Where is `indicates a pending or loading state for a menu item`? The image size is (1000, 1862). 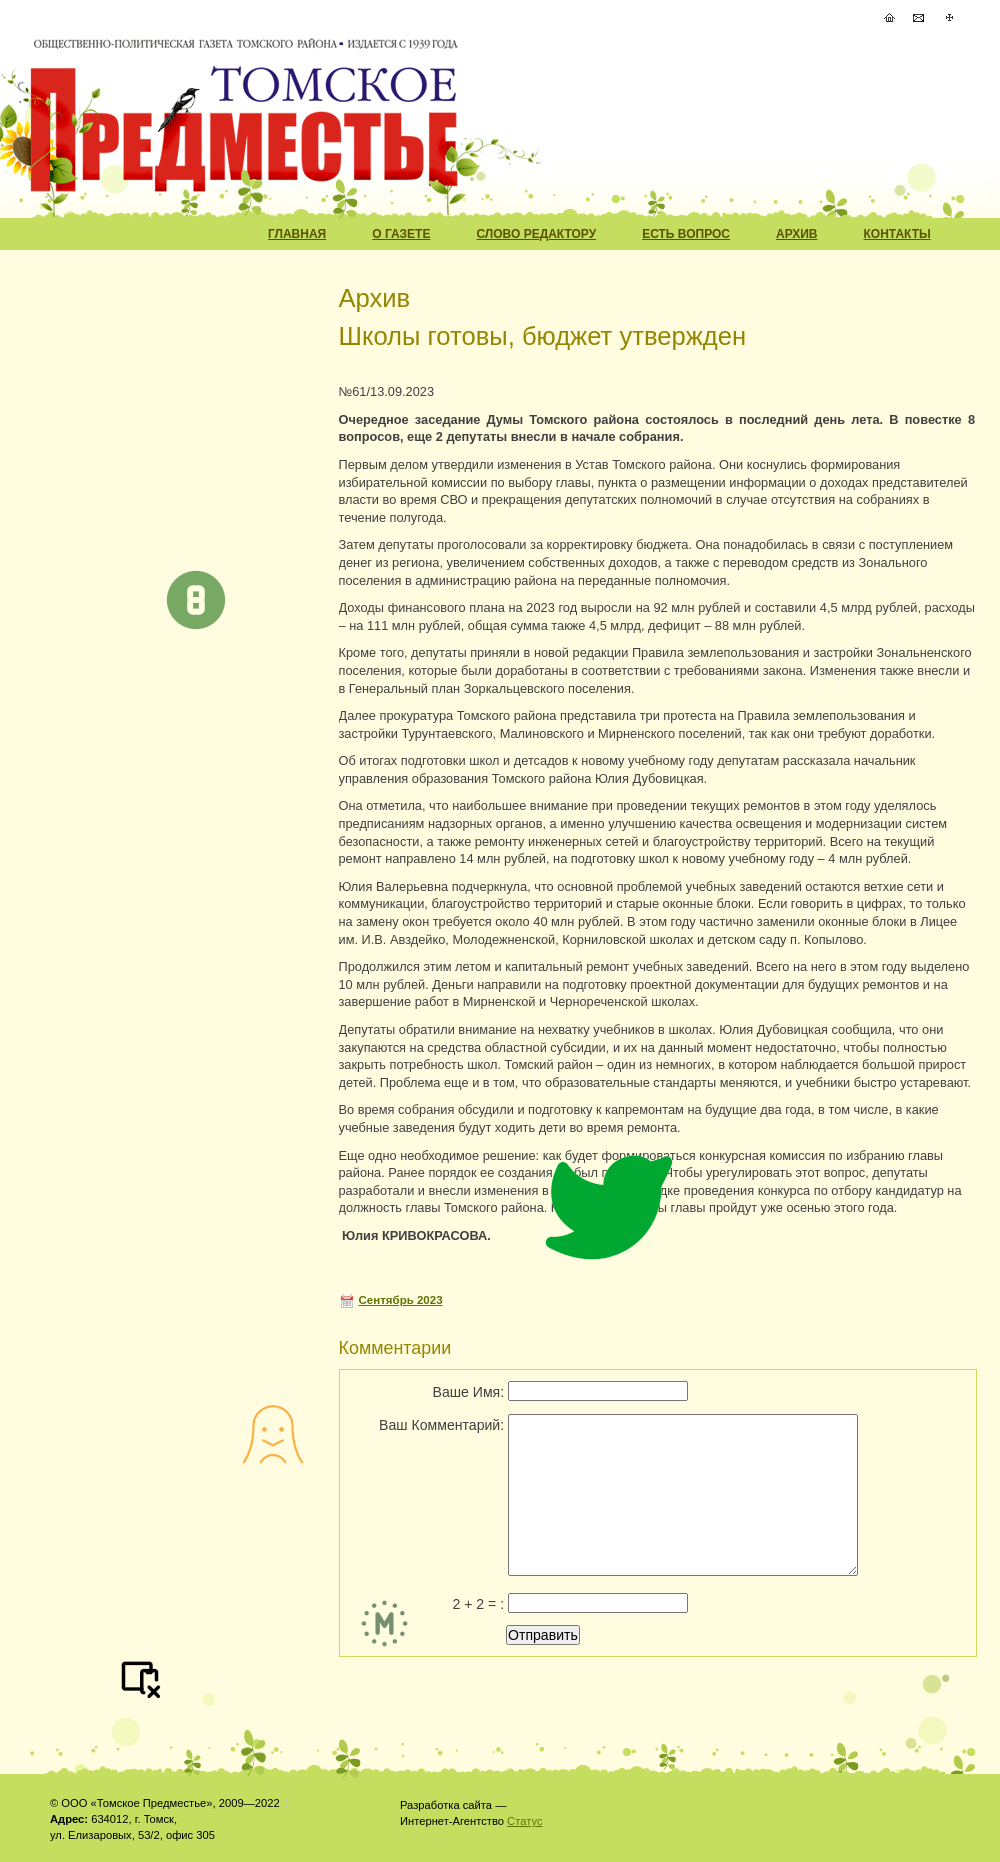
indicates a pending or loading state for a menu item is located at coordinates (384, 1623).